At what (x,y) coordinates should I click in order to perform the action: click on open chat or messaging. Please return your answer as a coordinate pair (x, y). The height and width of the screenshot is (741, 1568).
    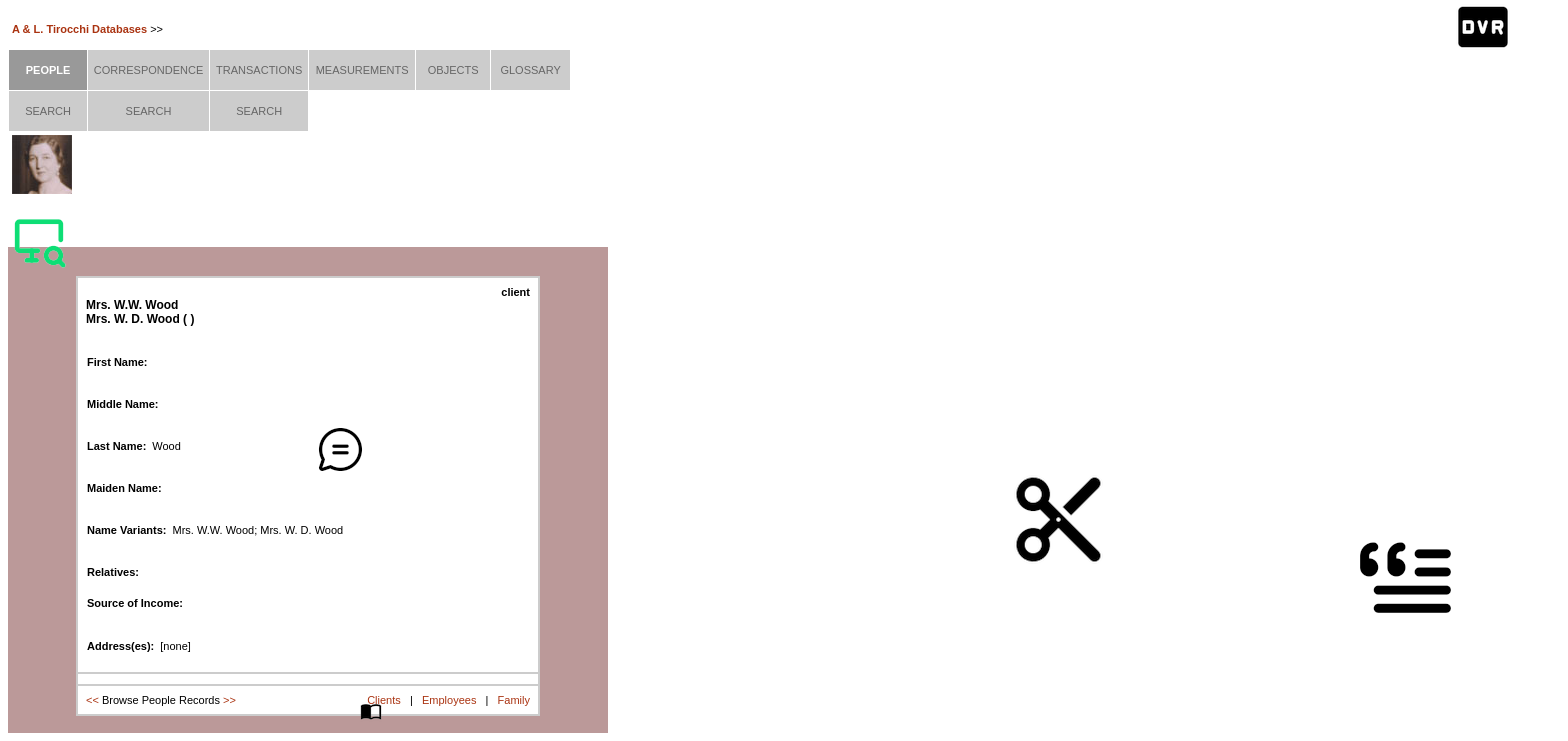
    Looking at the image, I should click on (340, 449).